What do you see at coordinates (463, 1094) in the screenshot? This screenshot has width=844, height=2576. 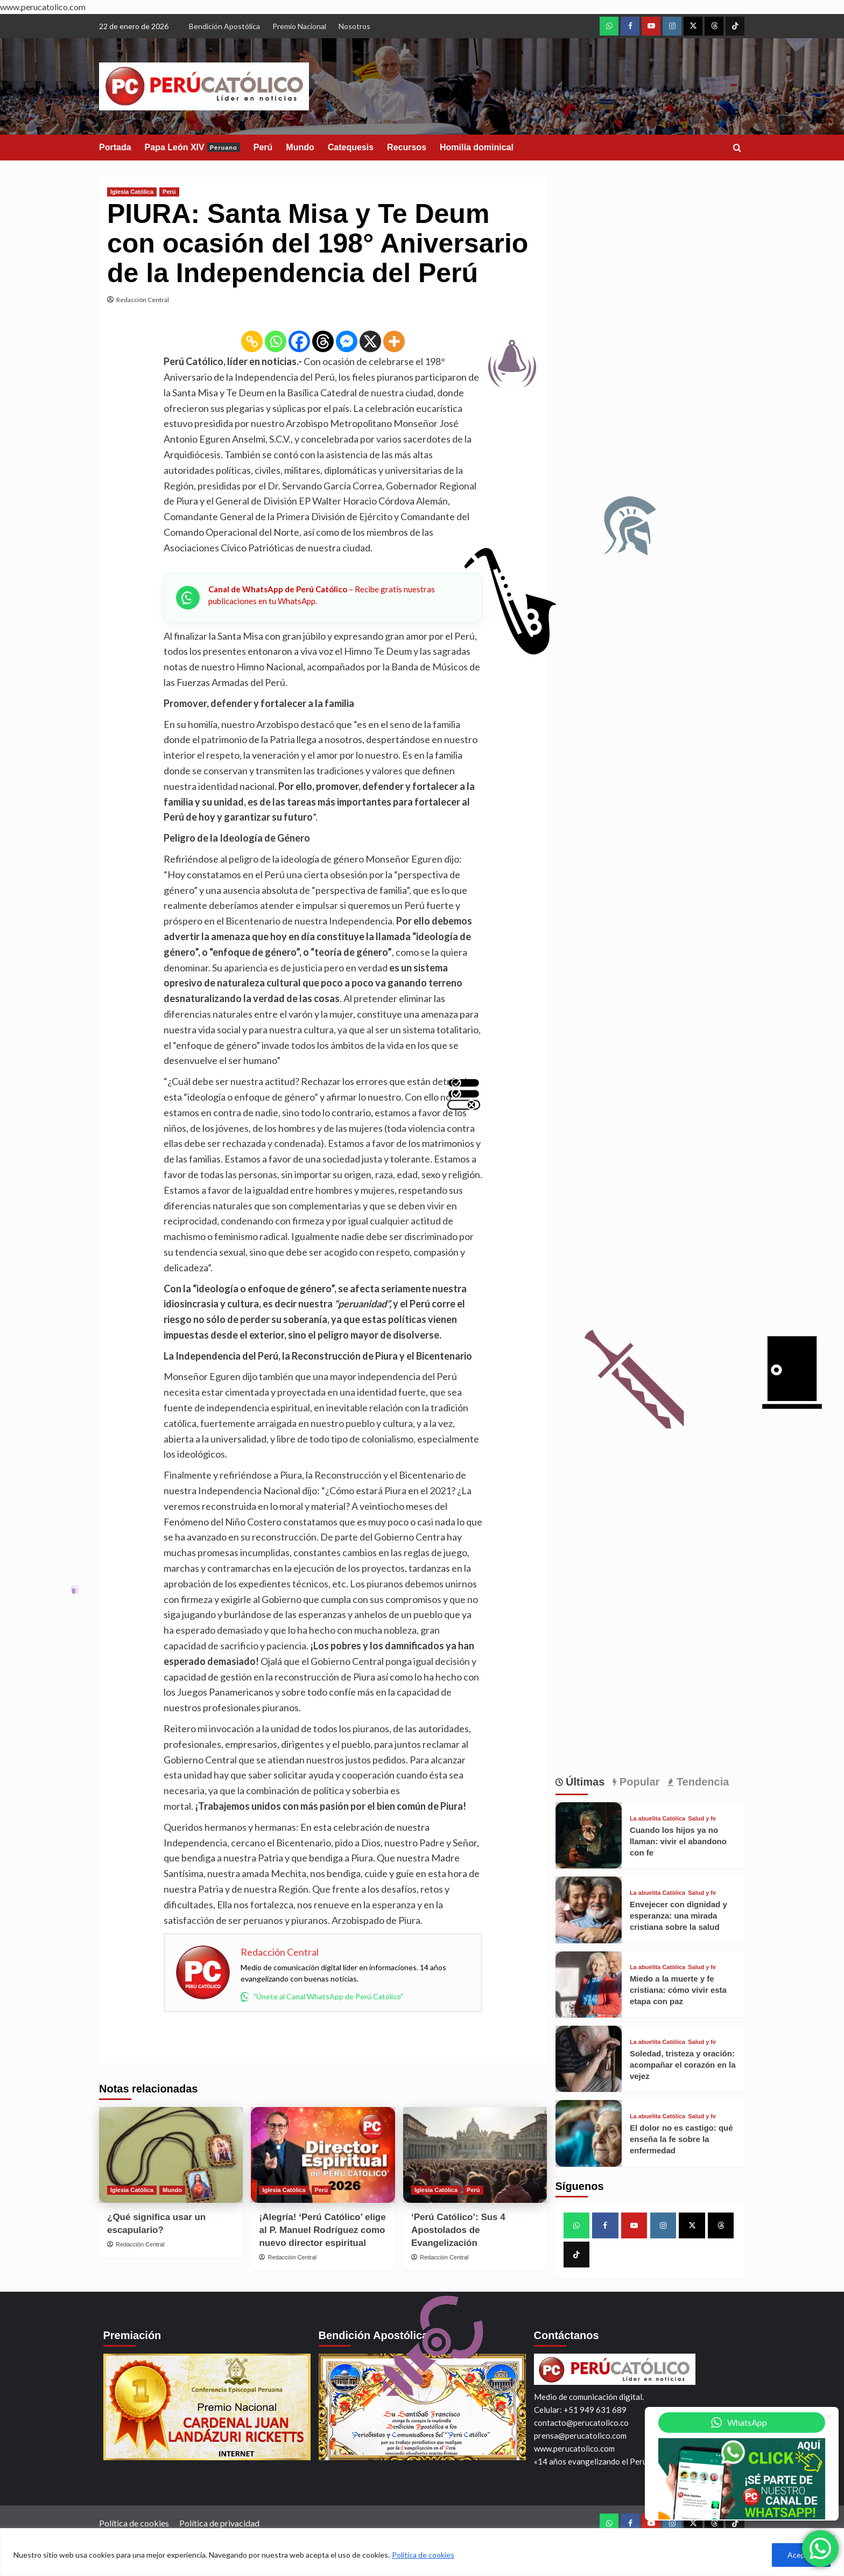 I see `adjust settings with multiple toggle switches` at bounding box center [463, 1094].